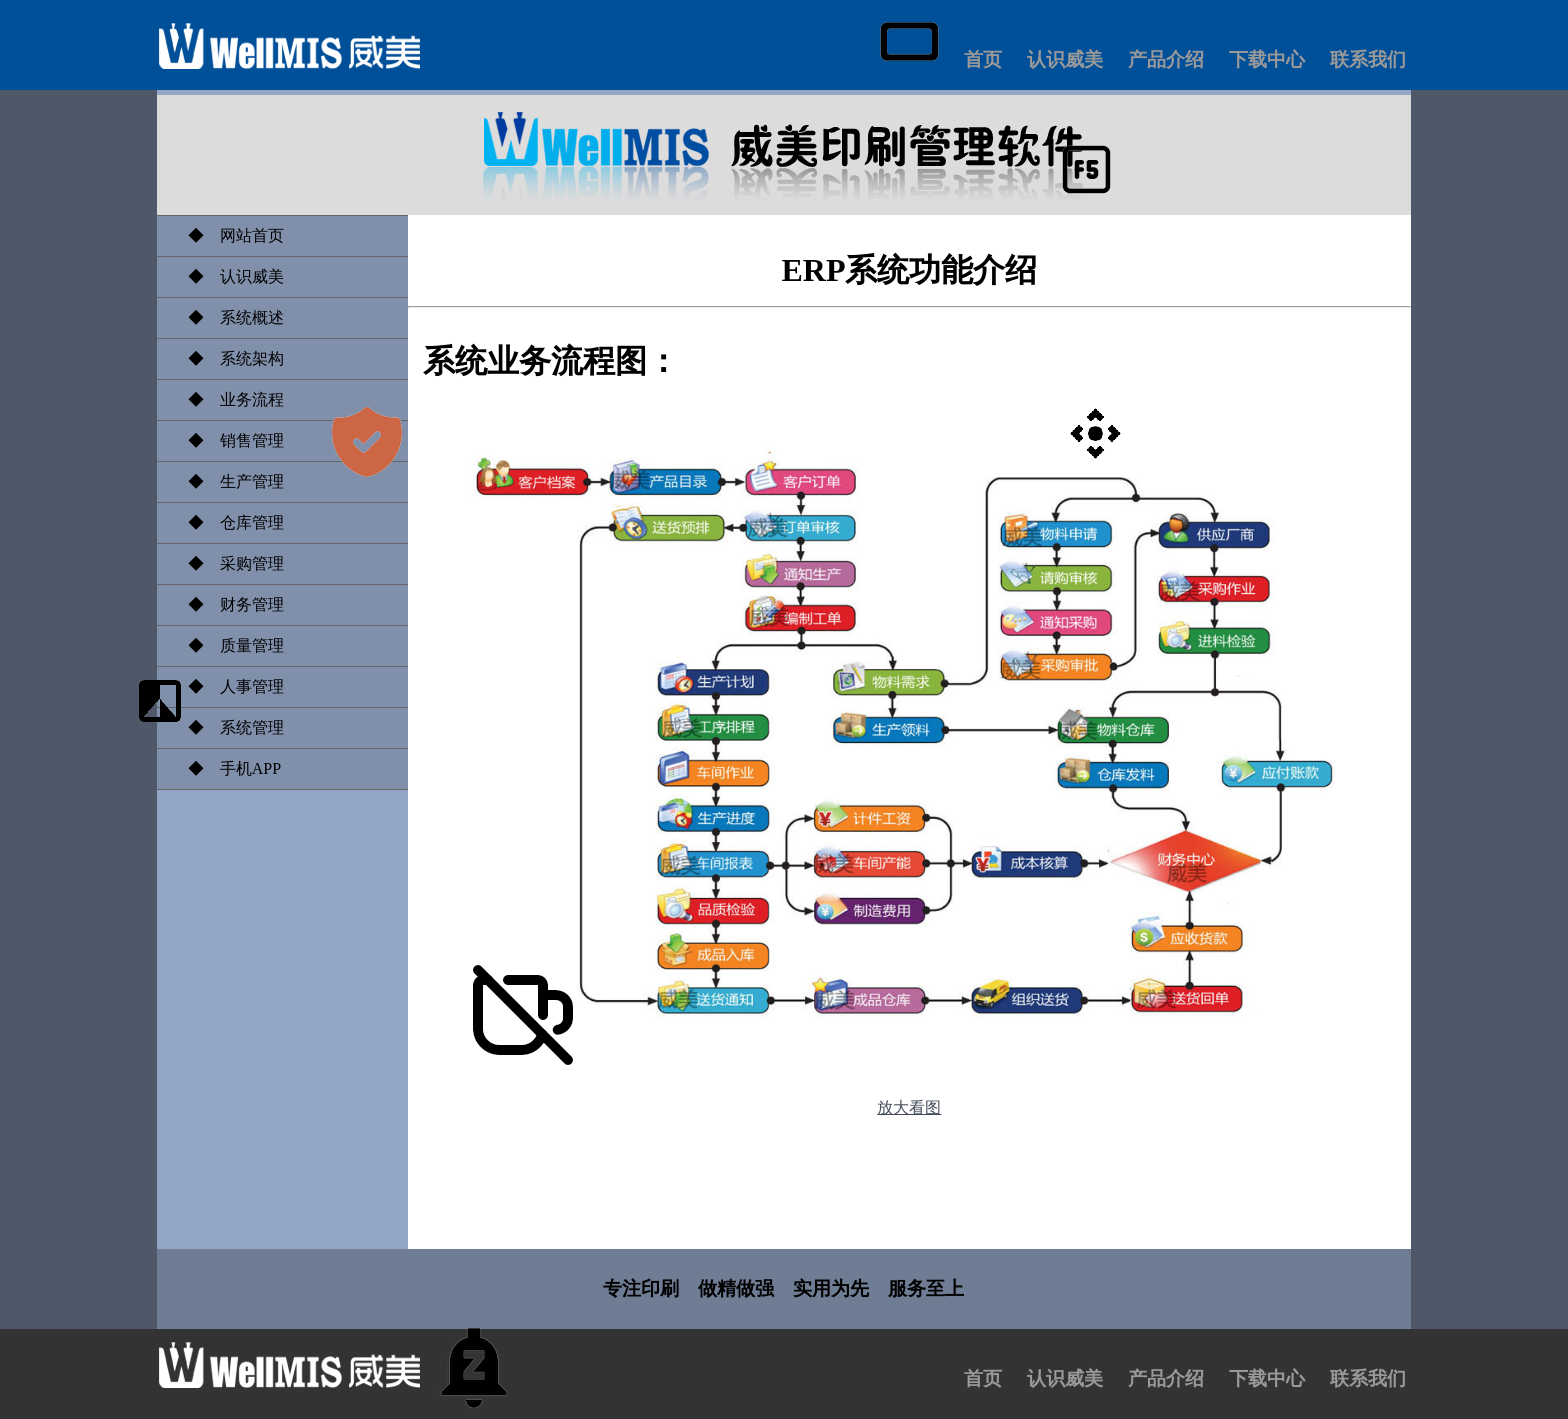  What do you see at coordinates (474, 1367) in the screenshot?
I see `notifications are currently paused or snoozed` at bounding box center [474, 1367].